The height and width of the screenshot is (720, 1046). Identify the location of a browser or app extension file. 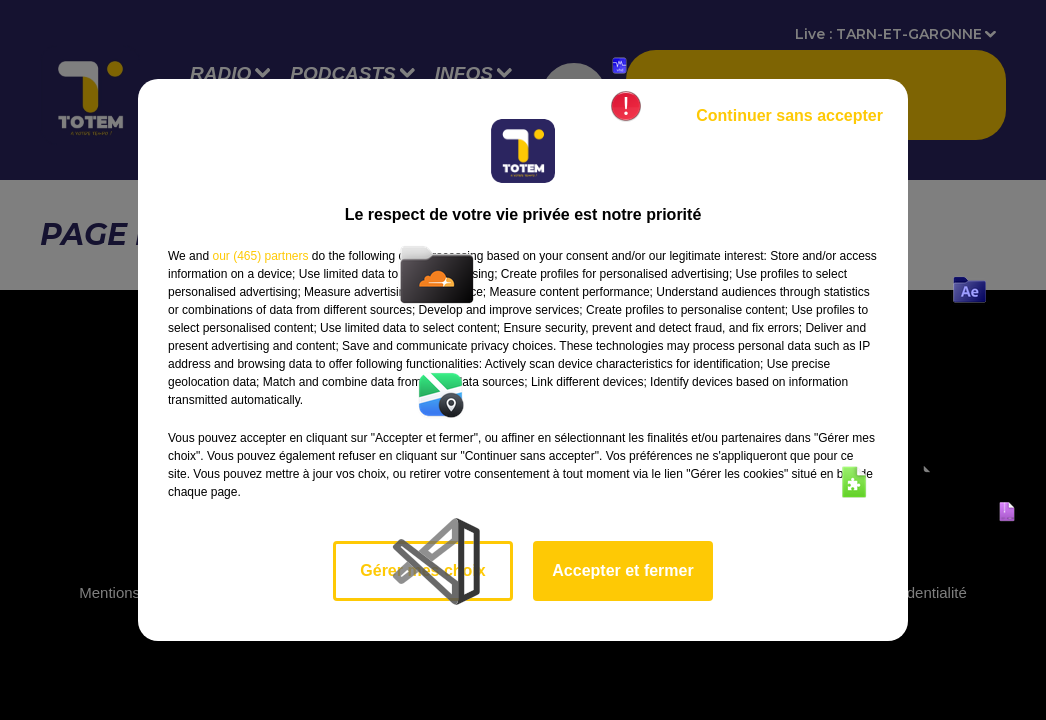
(885, 482).